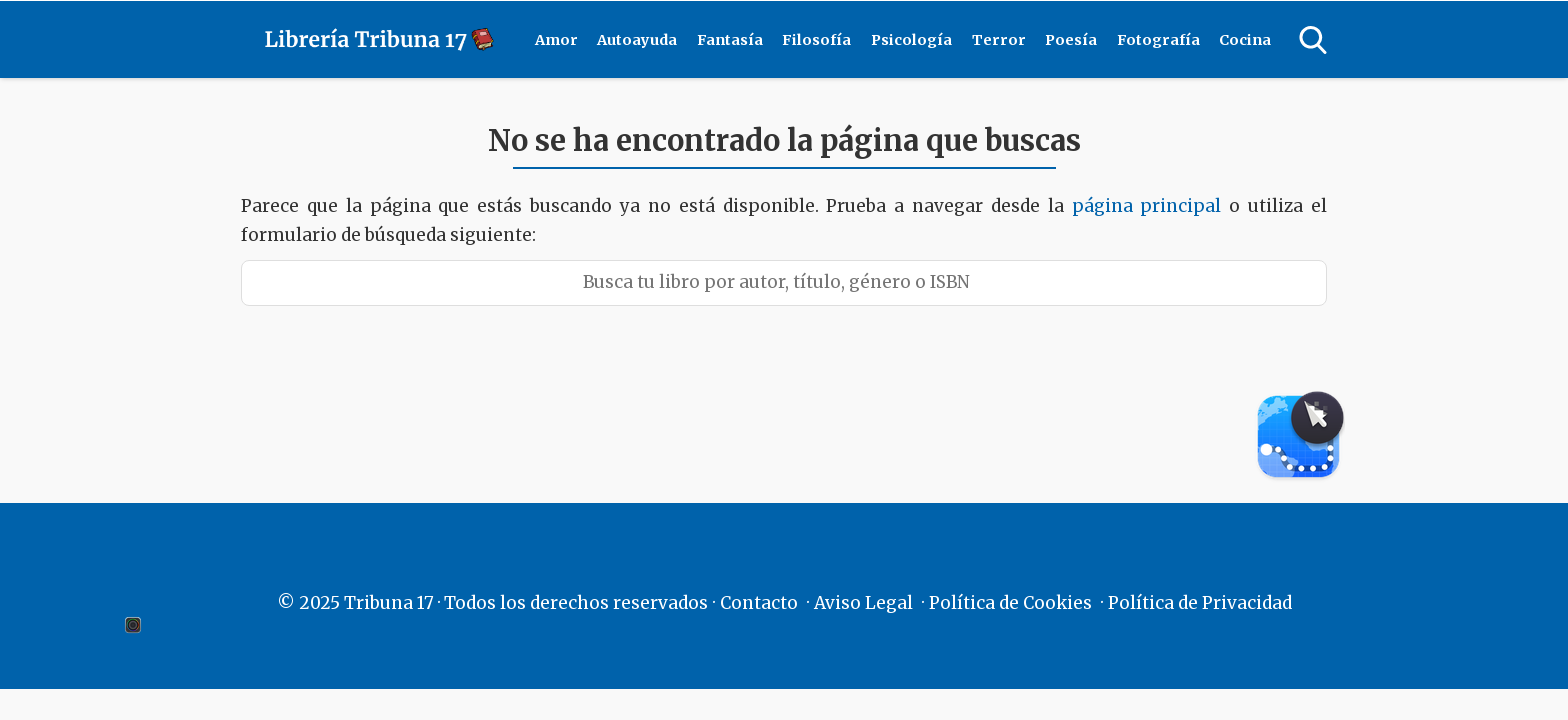  What do you see at coordinates (1298, 436) in the screenshot?
I see `open gnome connections remote desktop app` at bounding box center [1298, 436].